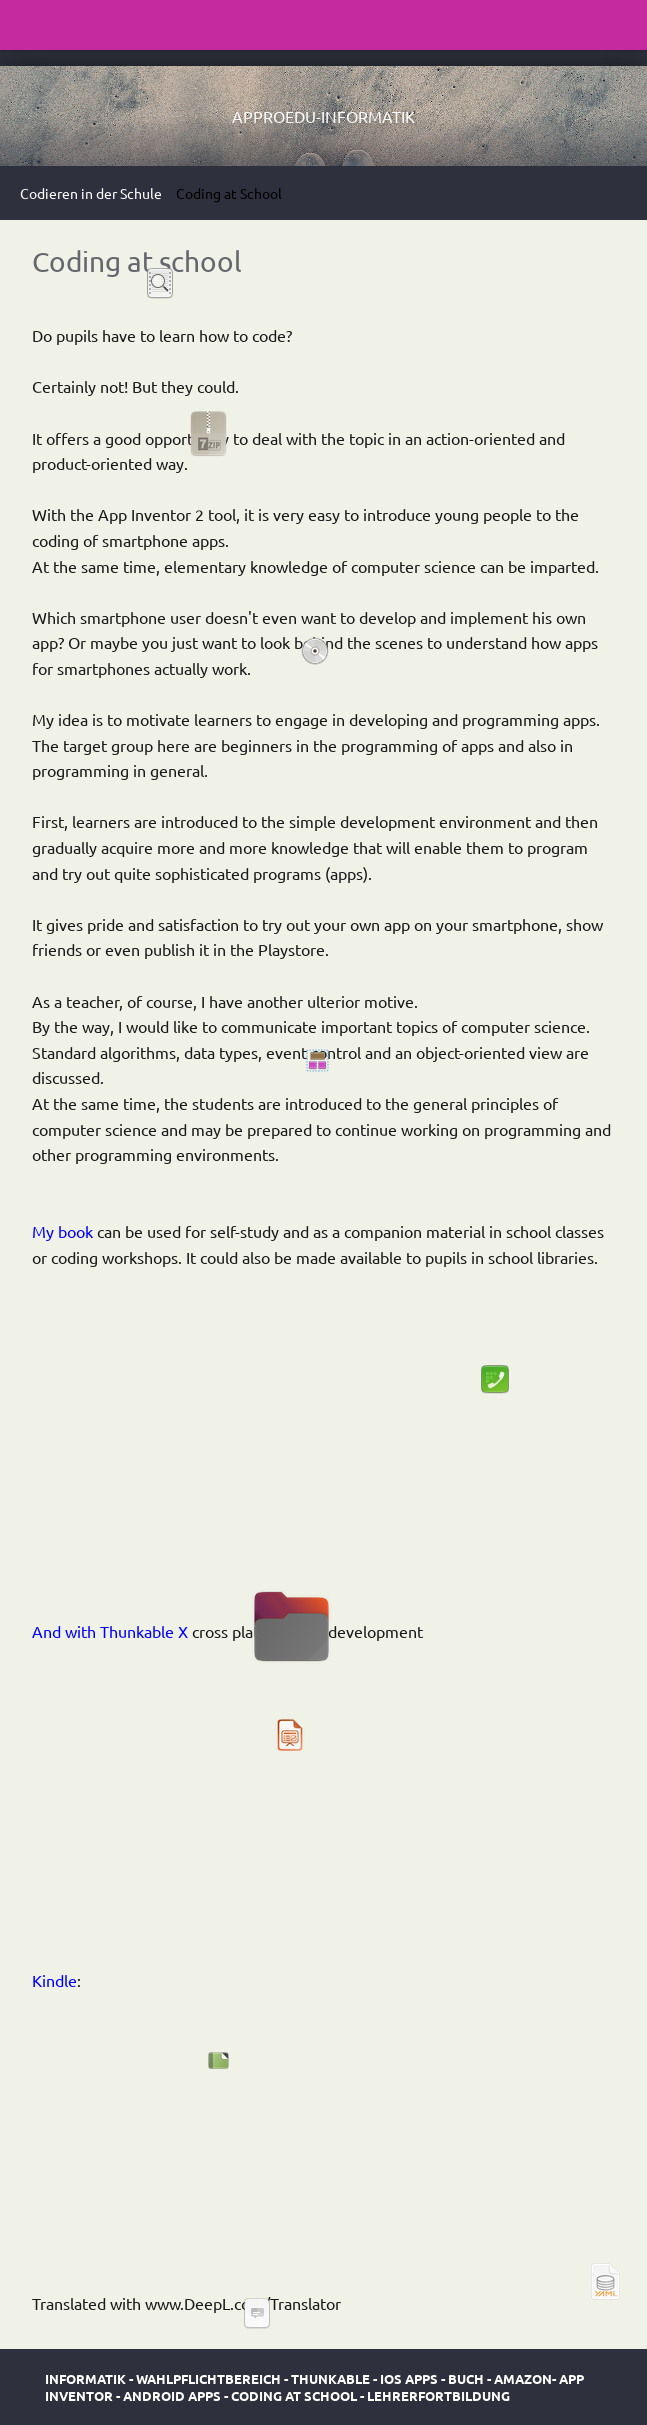 The height and width of the screenshot is (2425, 647). Describe the element at coordinates (495, 1379) in the screenshot. I see `open the phone calls app` at that location.